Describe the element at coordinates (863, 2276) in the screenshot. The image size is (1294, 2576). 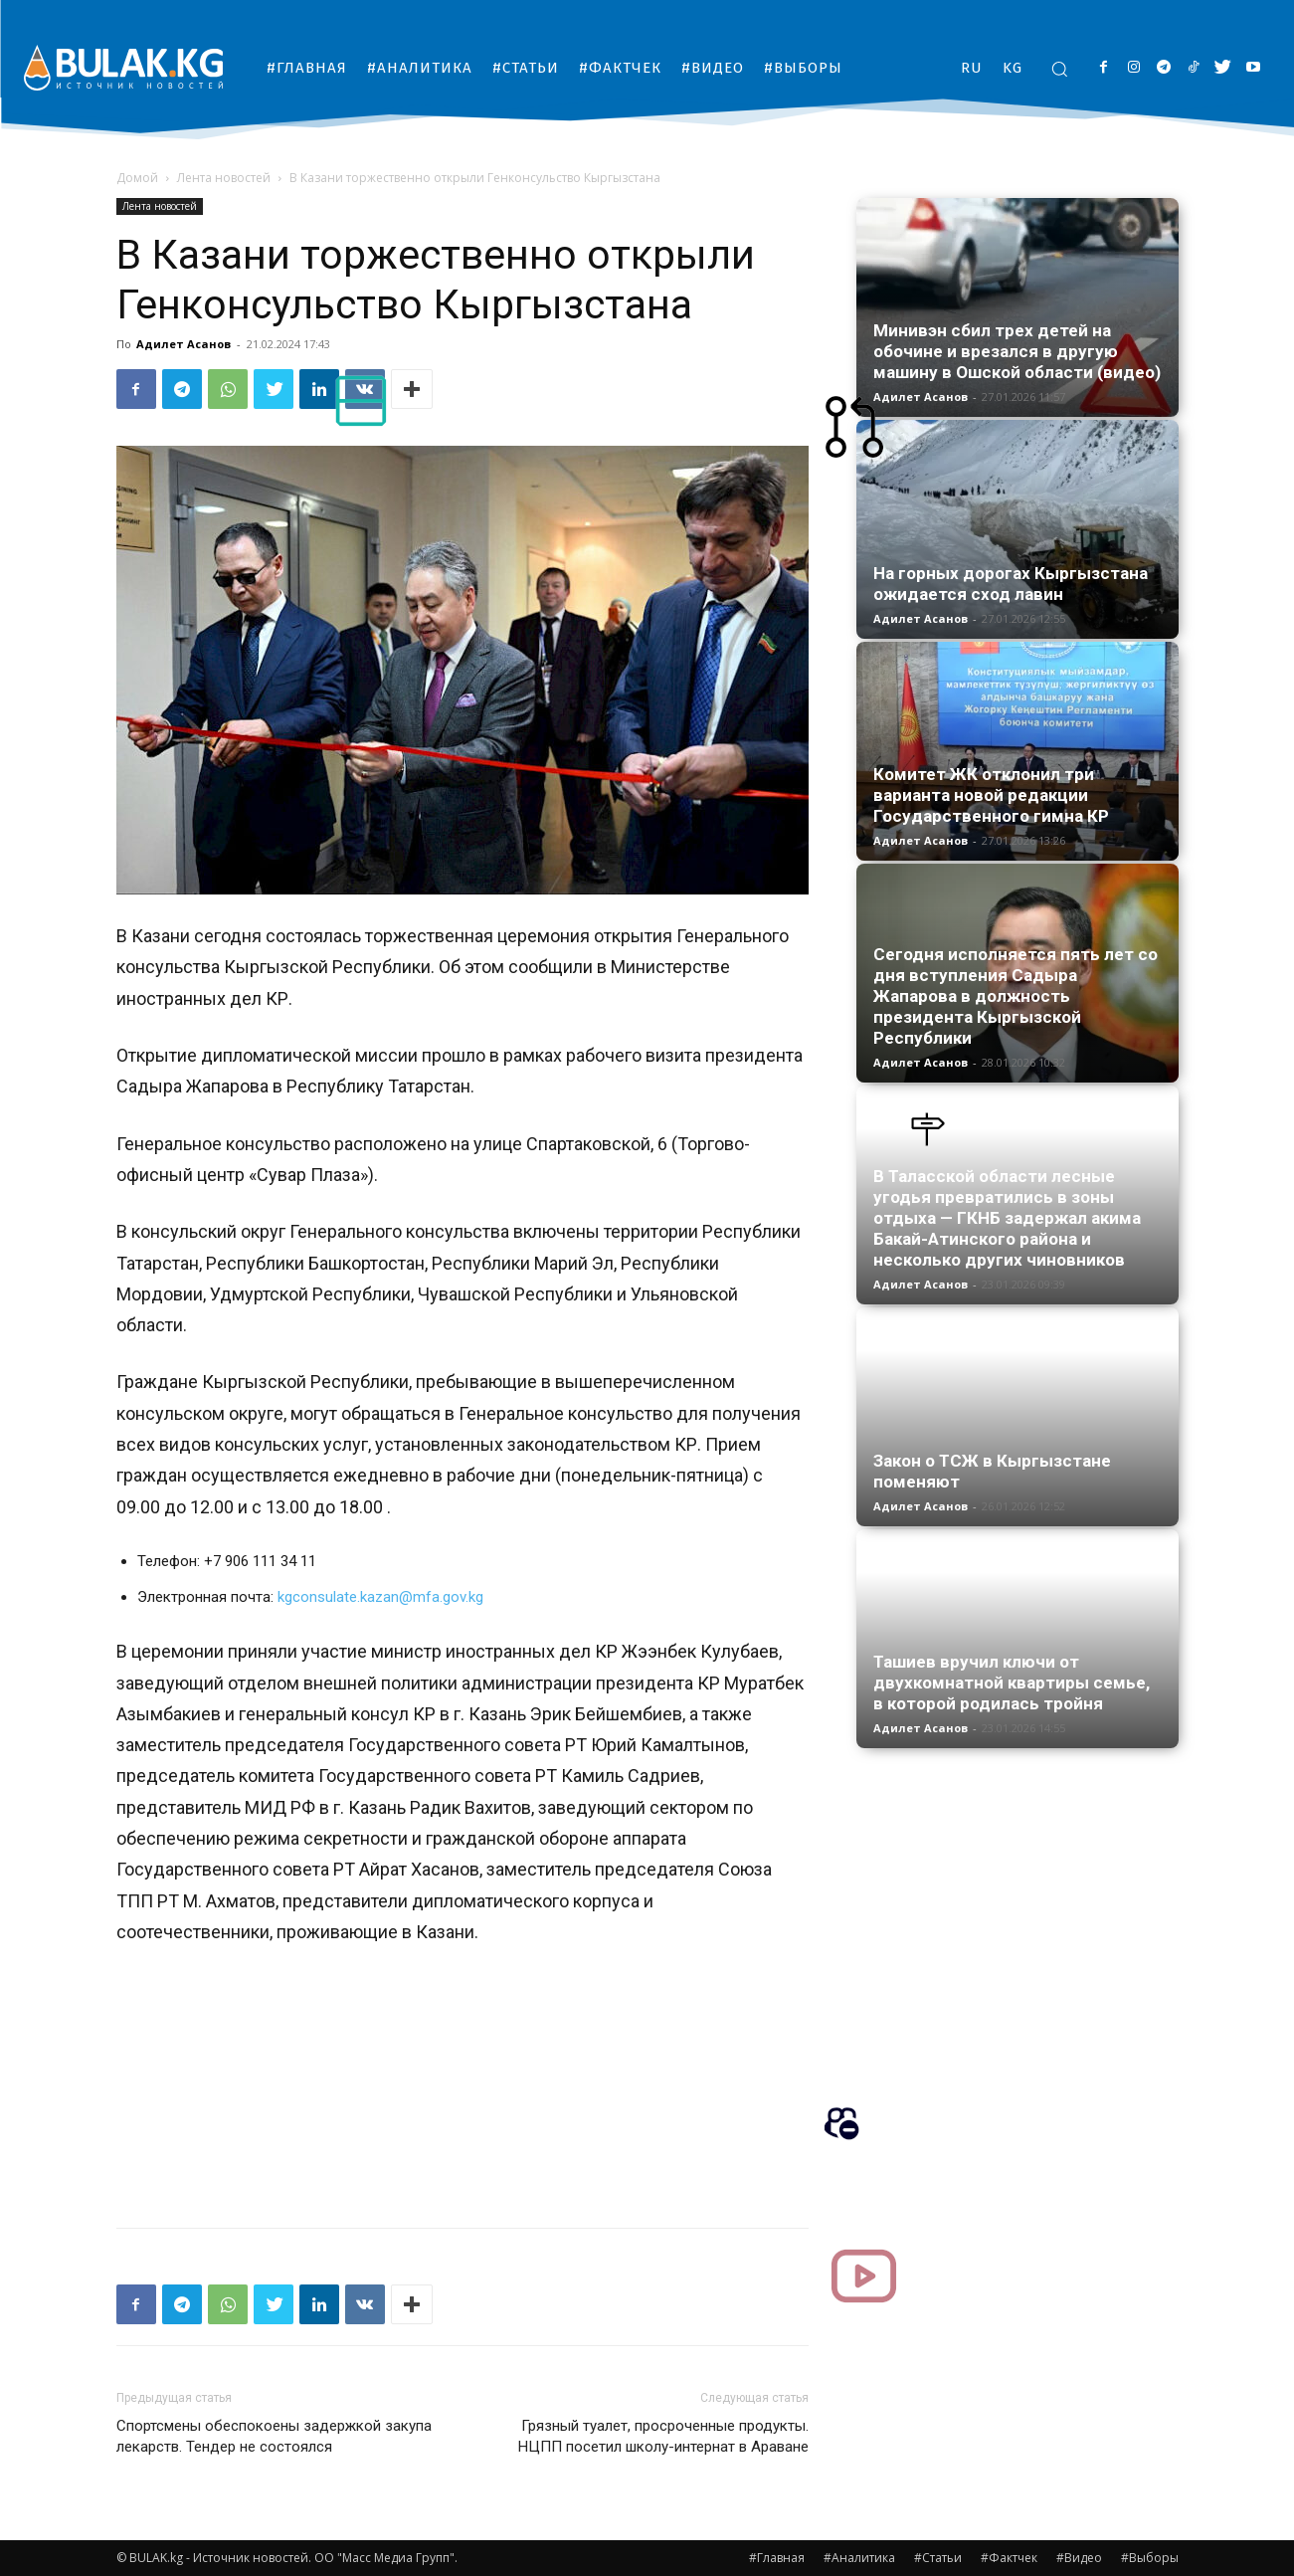
I see `open YouTube app` at that location.